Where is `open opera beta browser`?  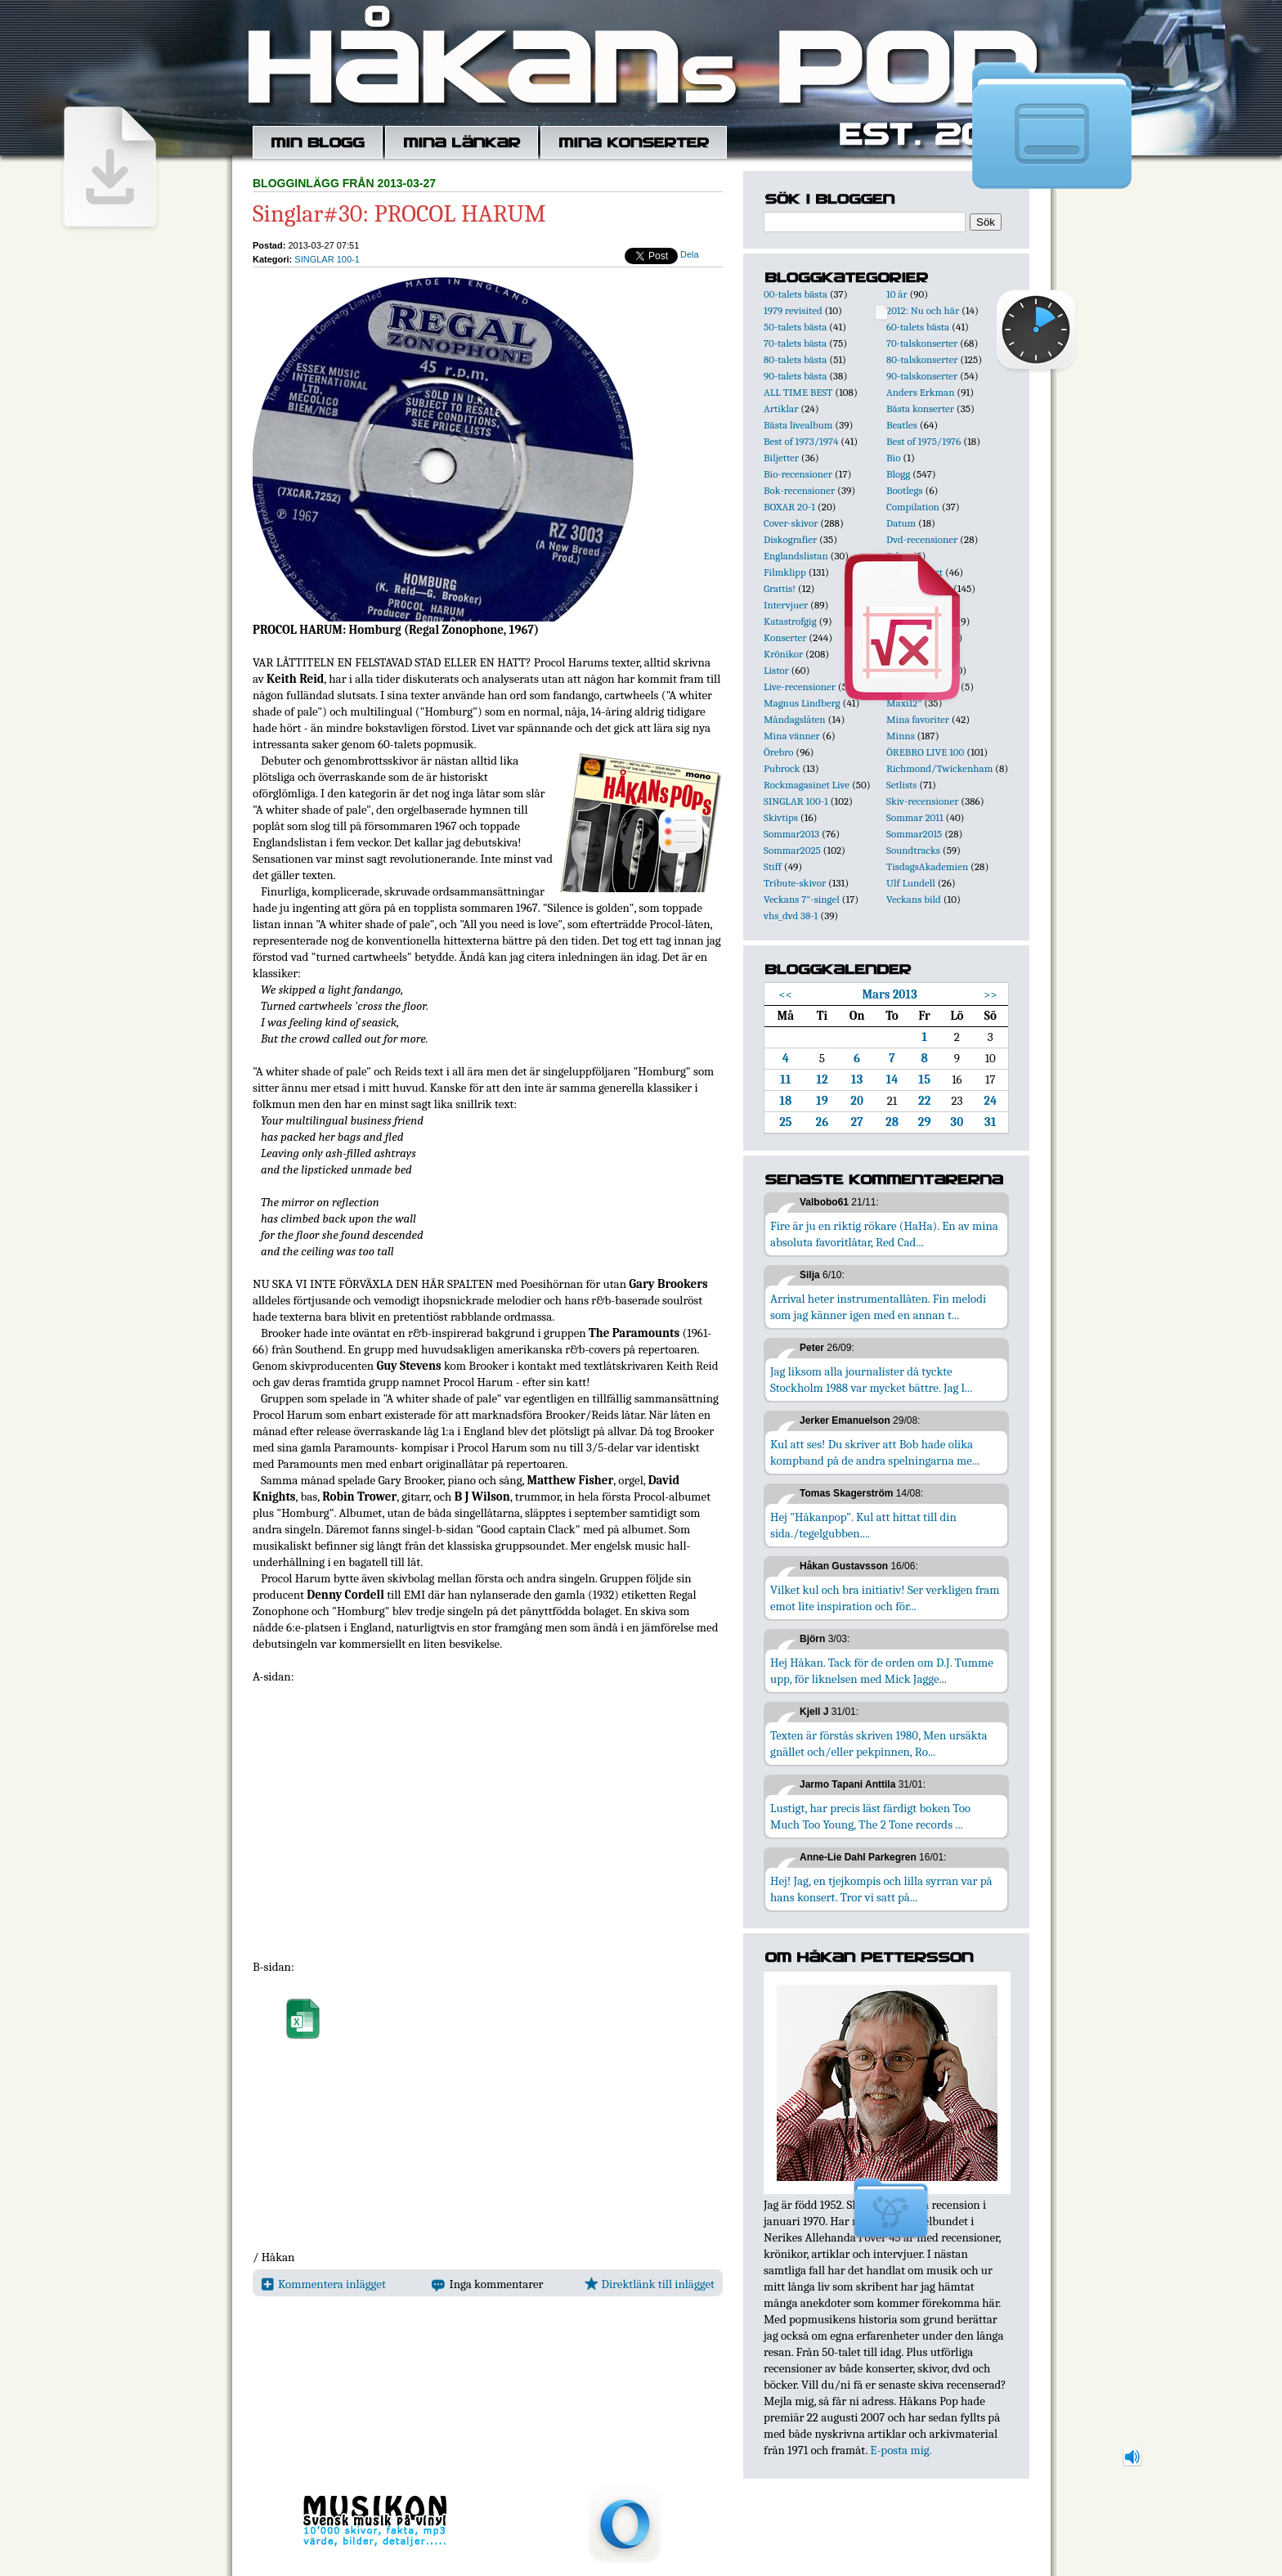
open opera beta browser is located at coordinates (625, 2524).